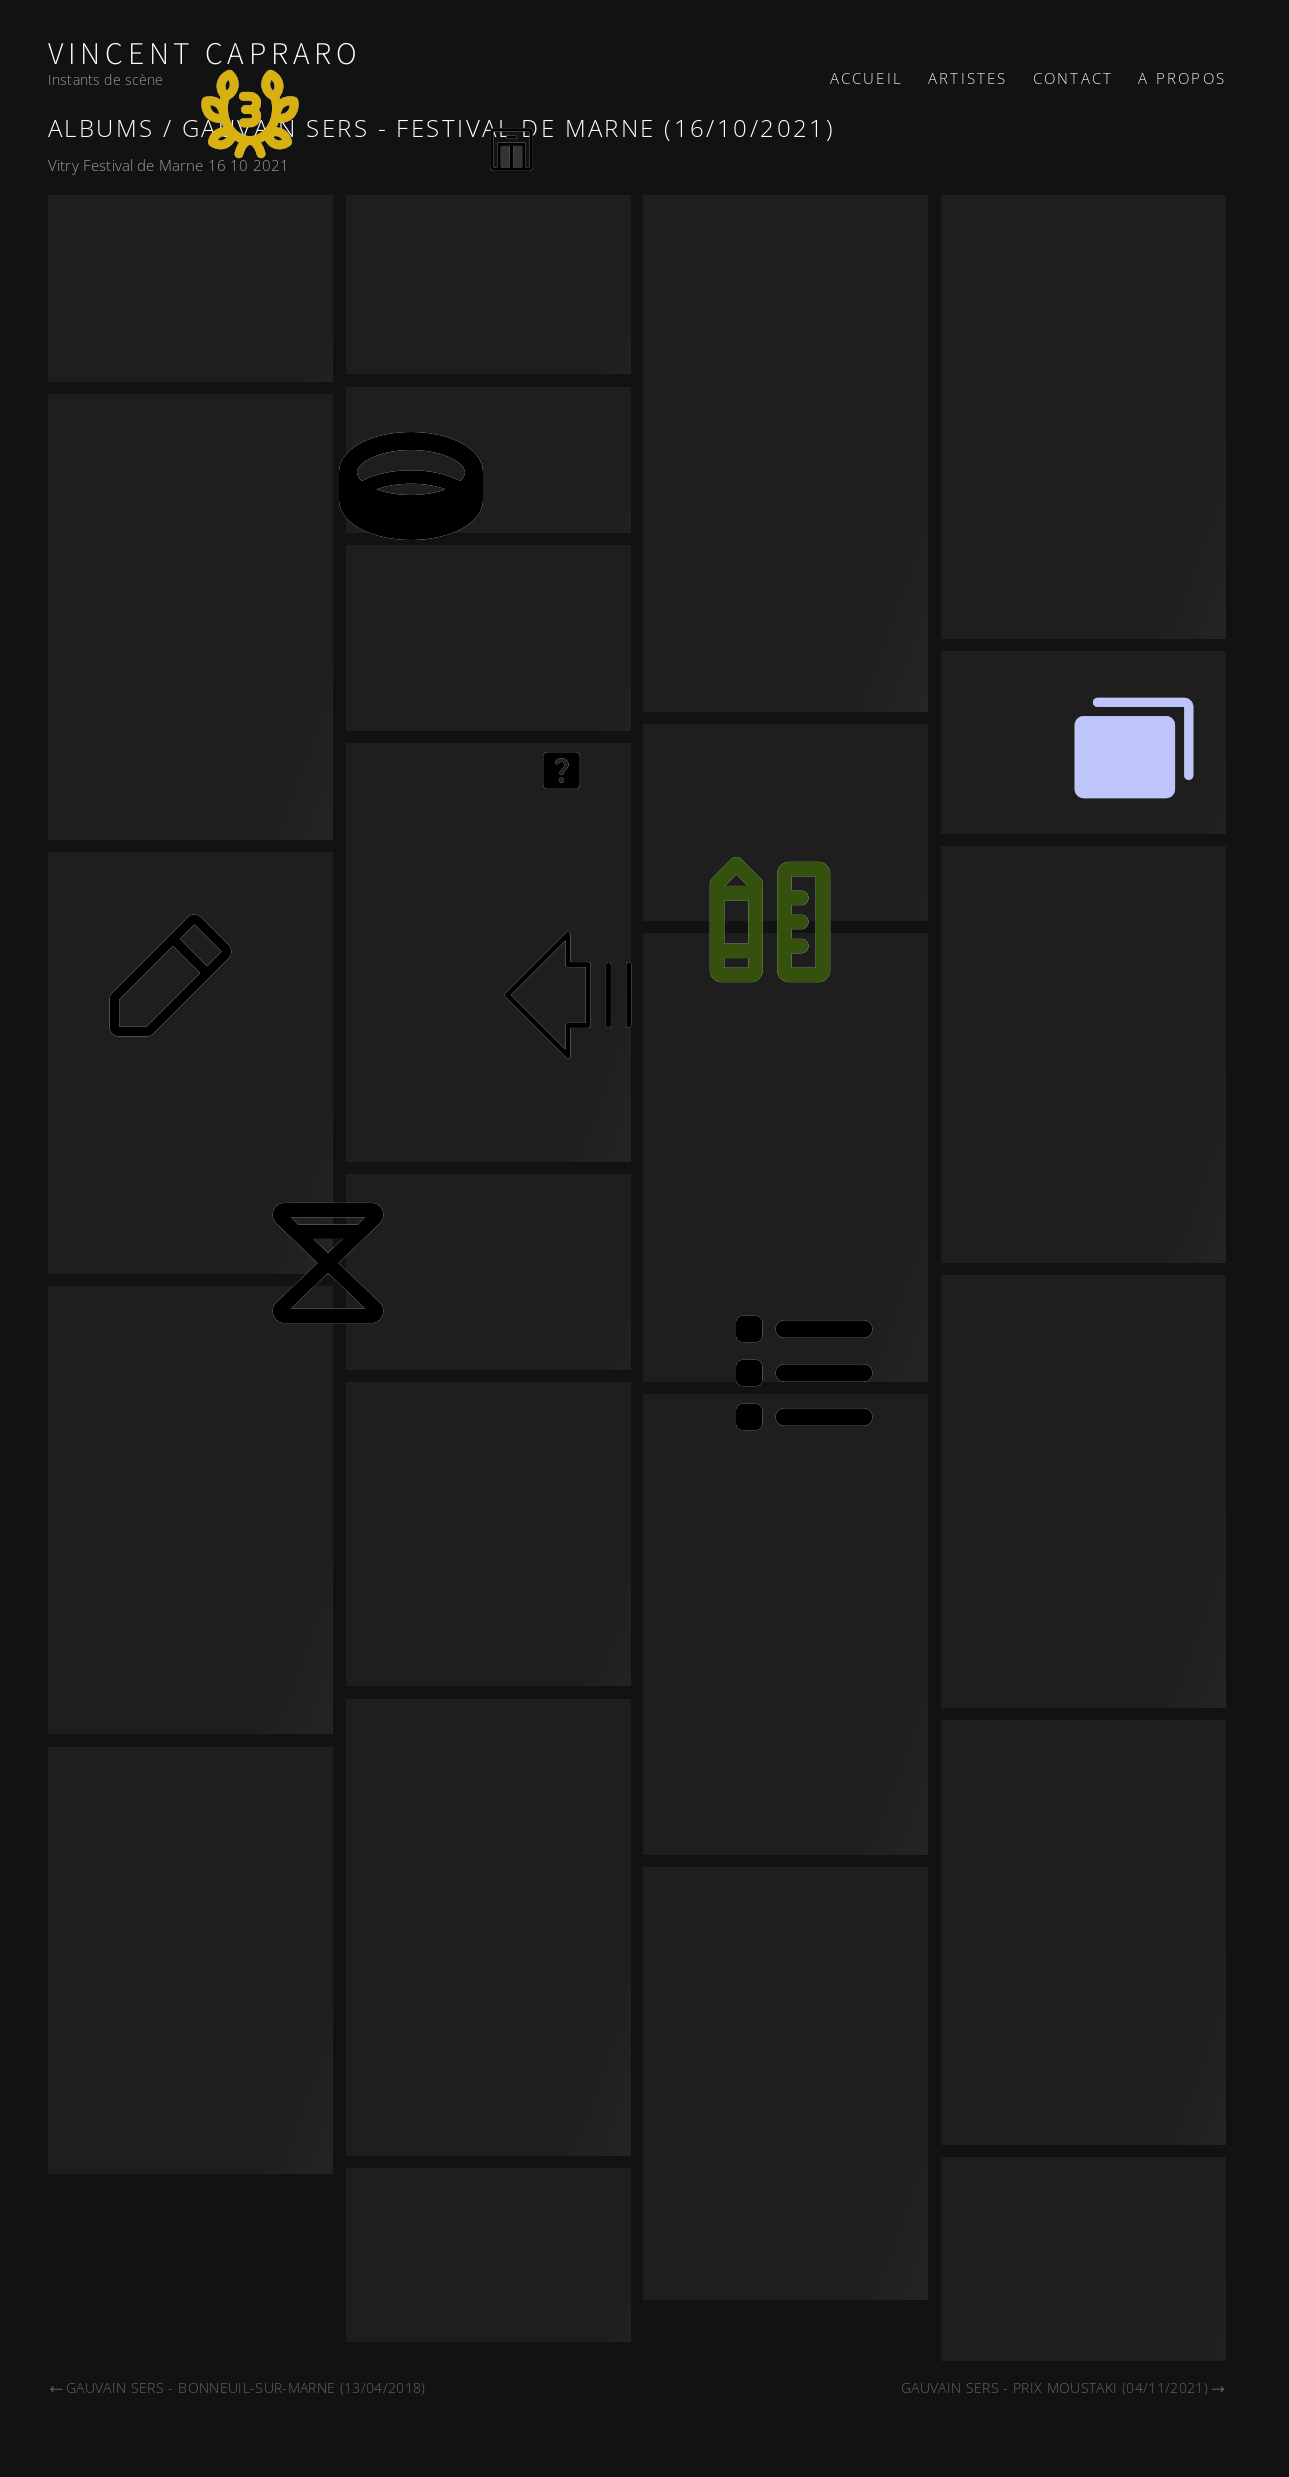 The width and height of the screenshot is (1289, 2477). What do you see at coordinates (1134, 748) in the screenshot?
I see `view stacked cards or layers` at bounding box center [1134, 748].